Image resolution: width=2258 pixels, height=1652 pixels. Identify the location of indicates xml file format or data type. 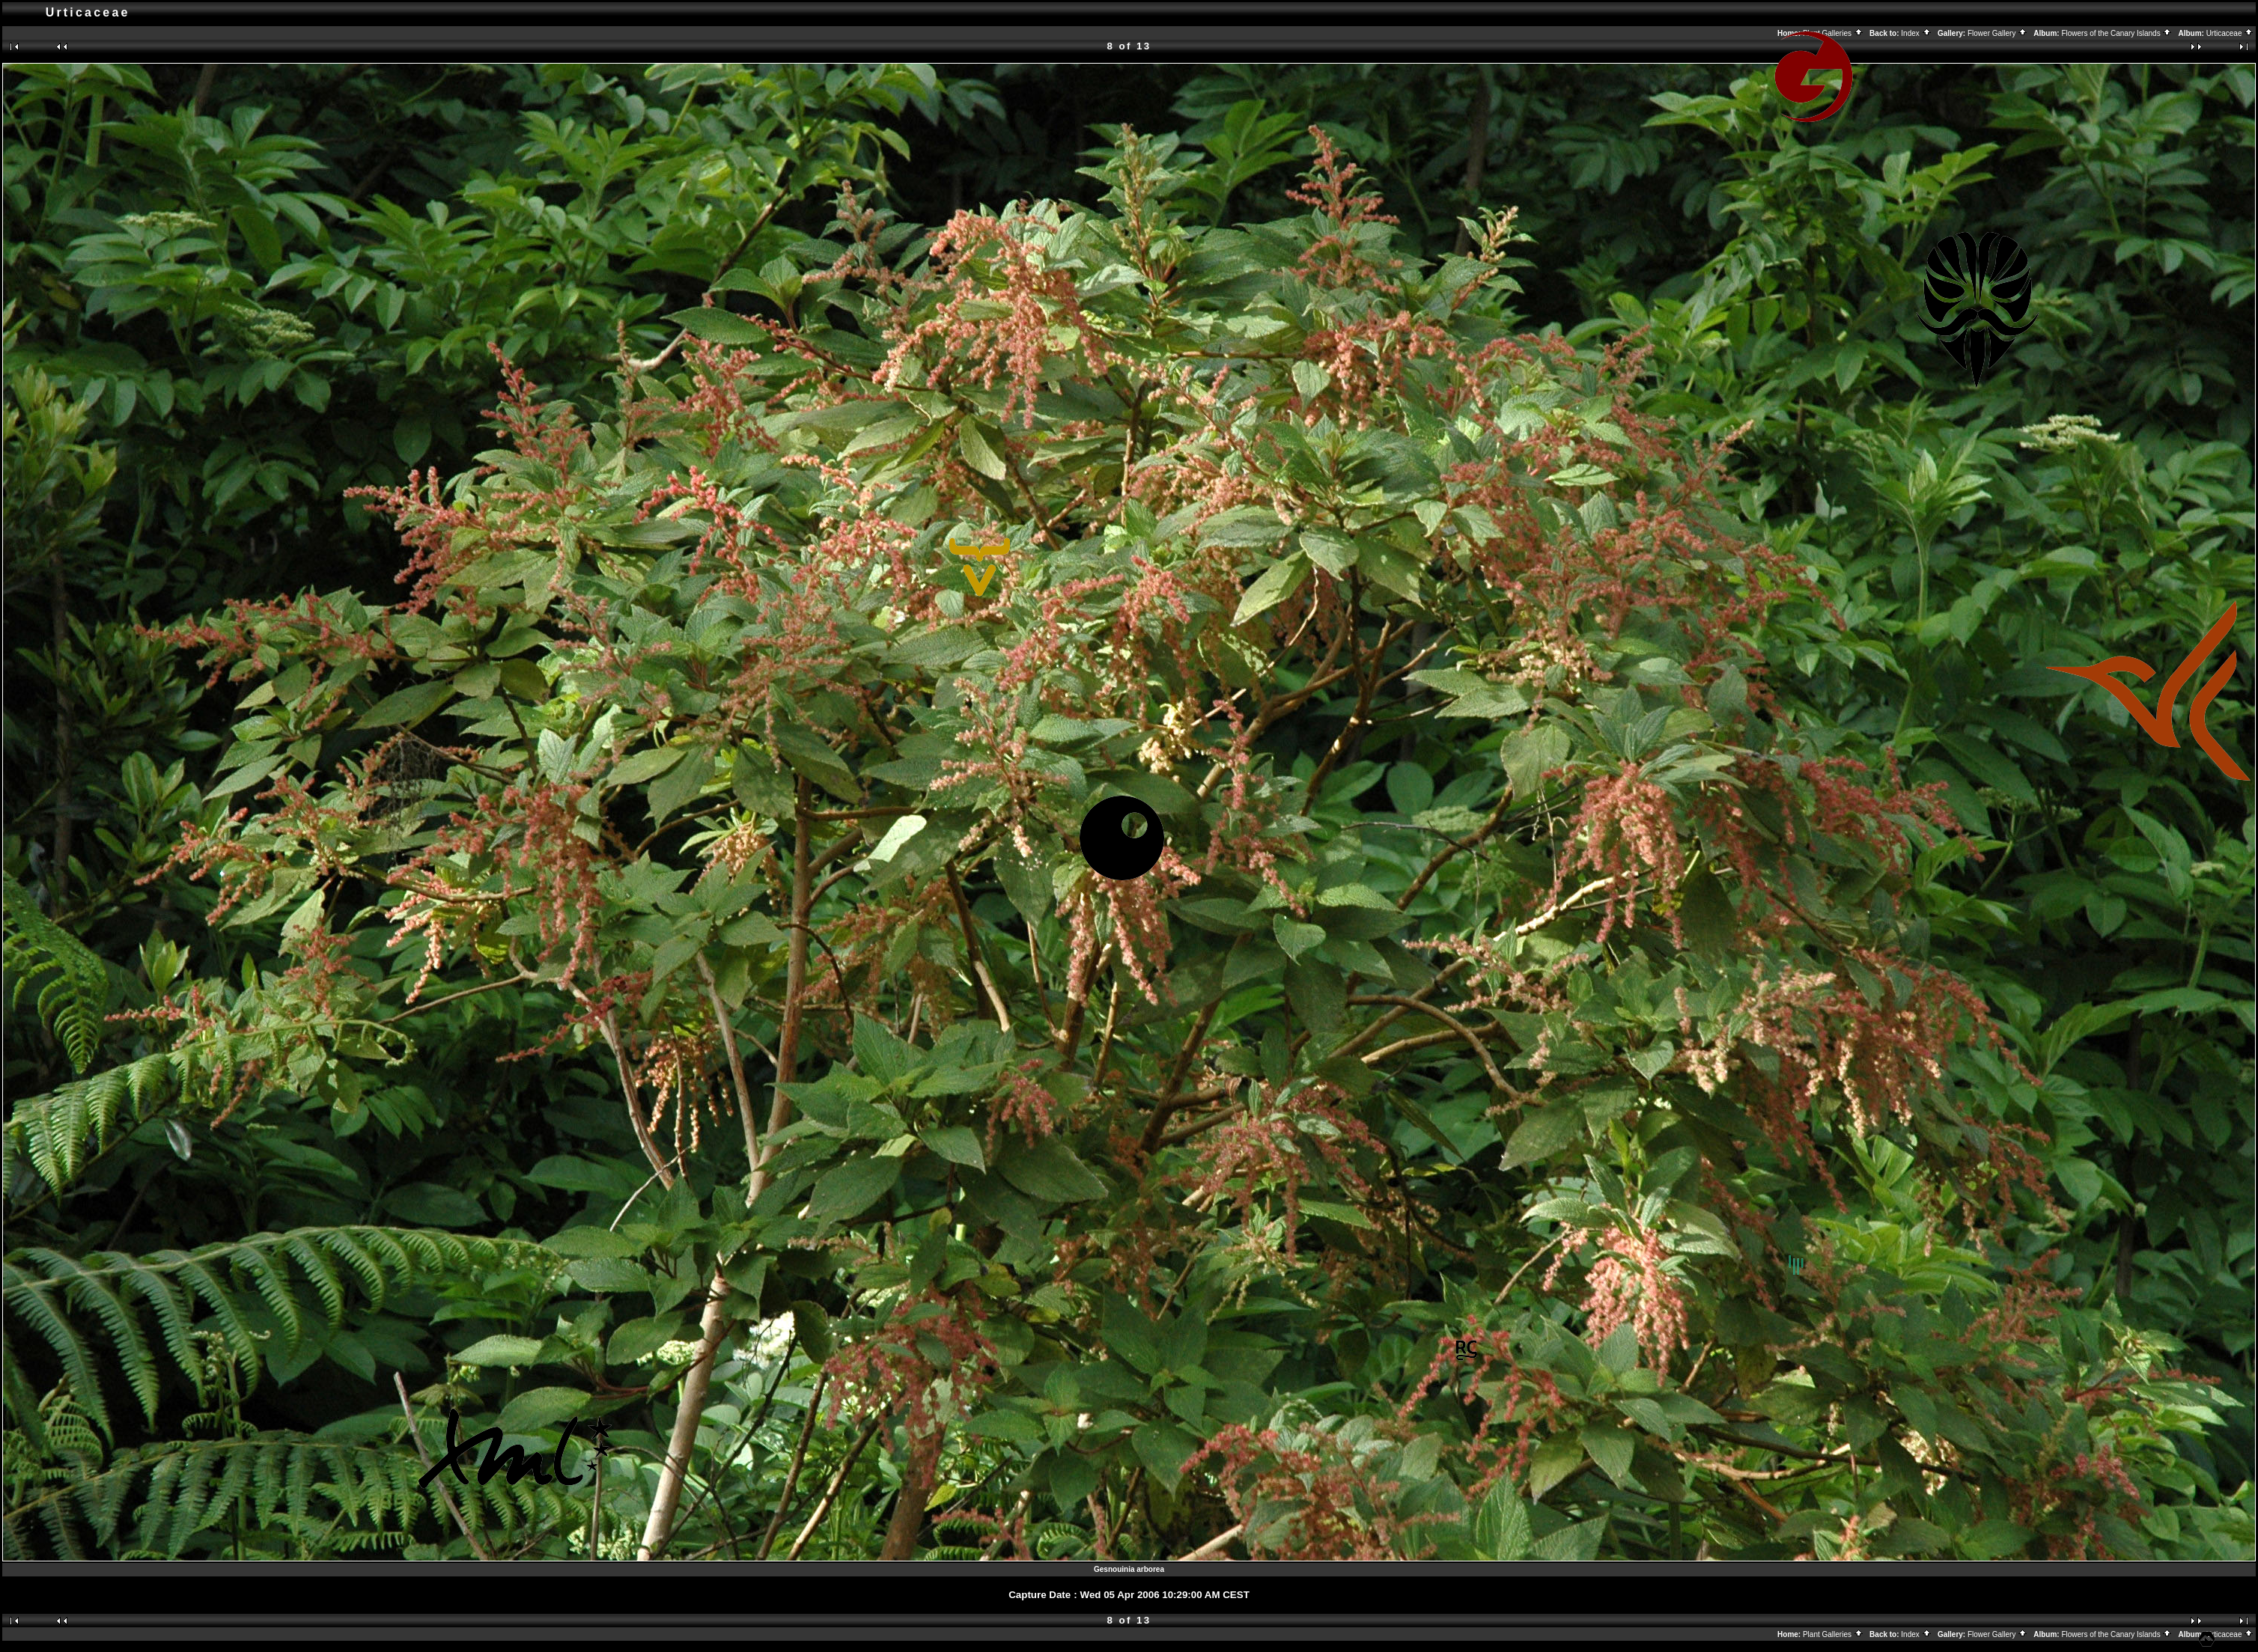
(515, 1448).